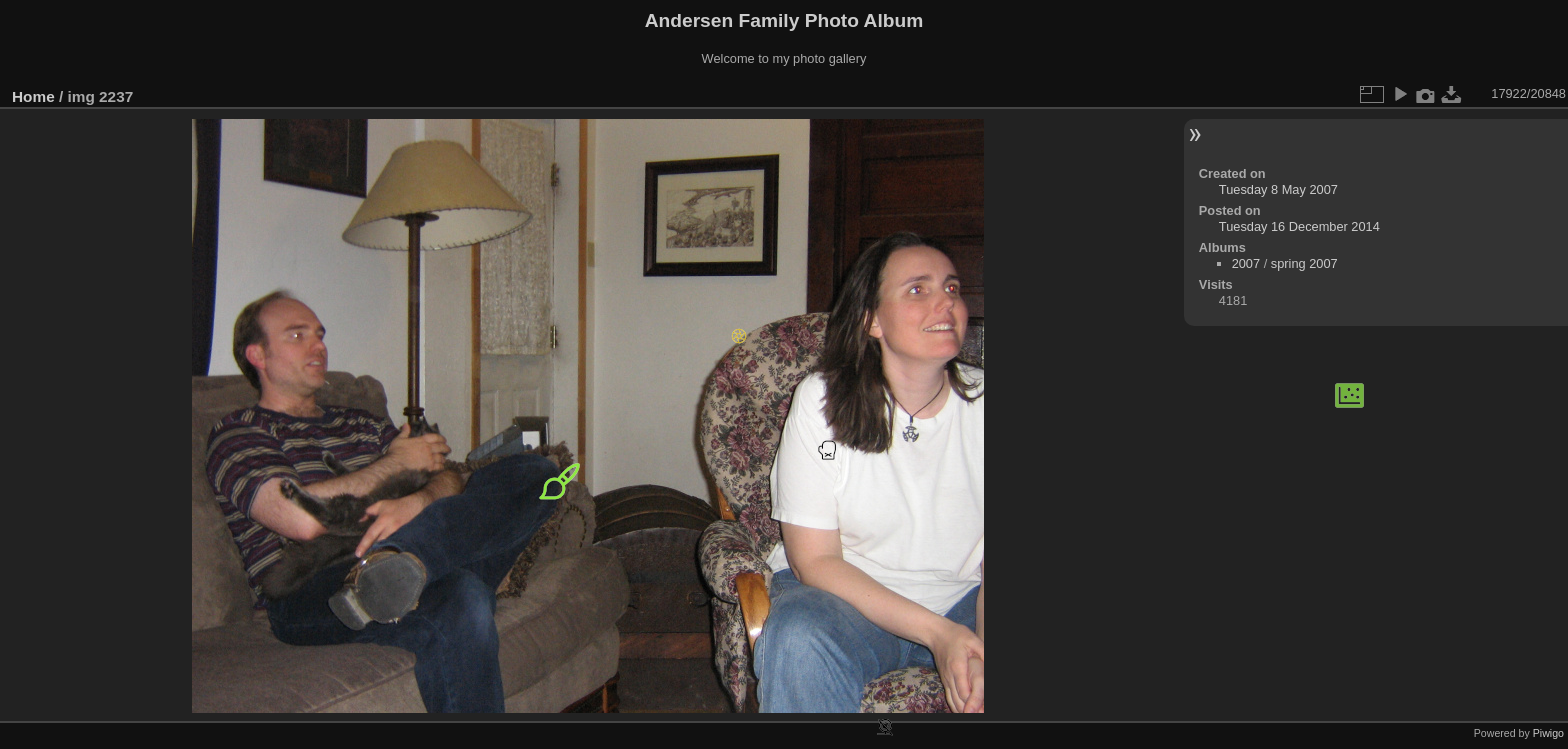  I want to click on open camera settings, so click(739, 336).